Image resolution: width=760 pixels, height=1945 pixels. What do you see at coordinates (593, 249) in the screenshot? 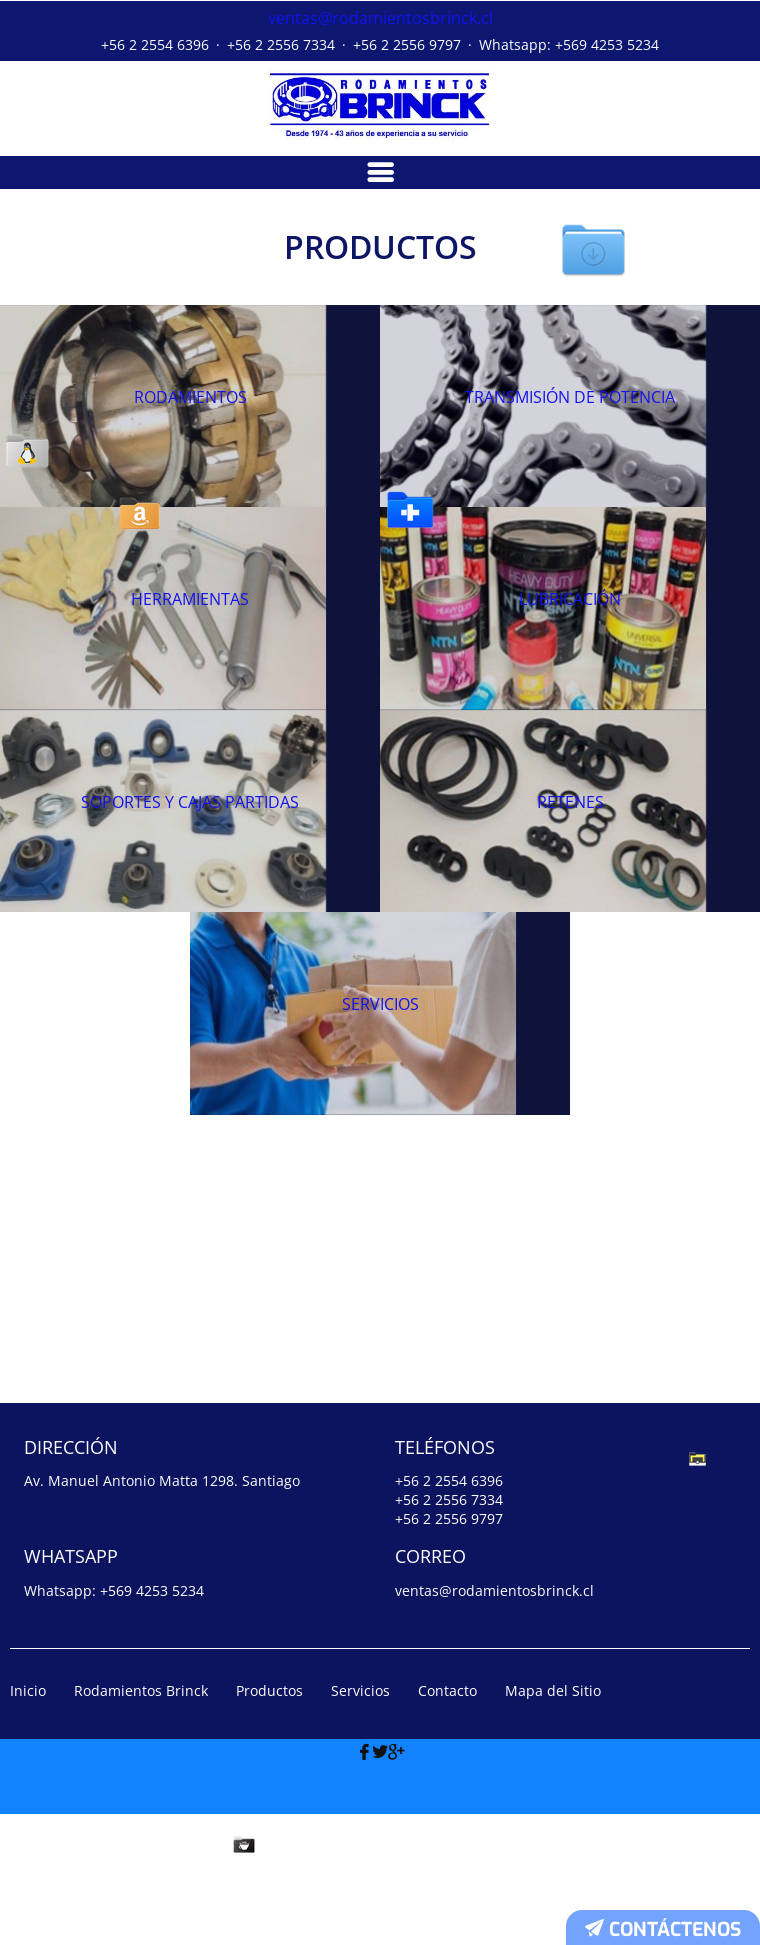
I see `open your downloads folder` at bounding box center [593, 249].